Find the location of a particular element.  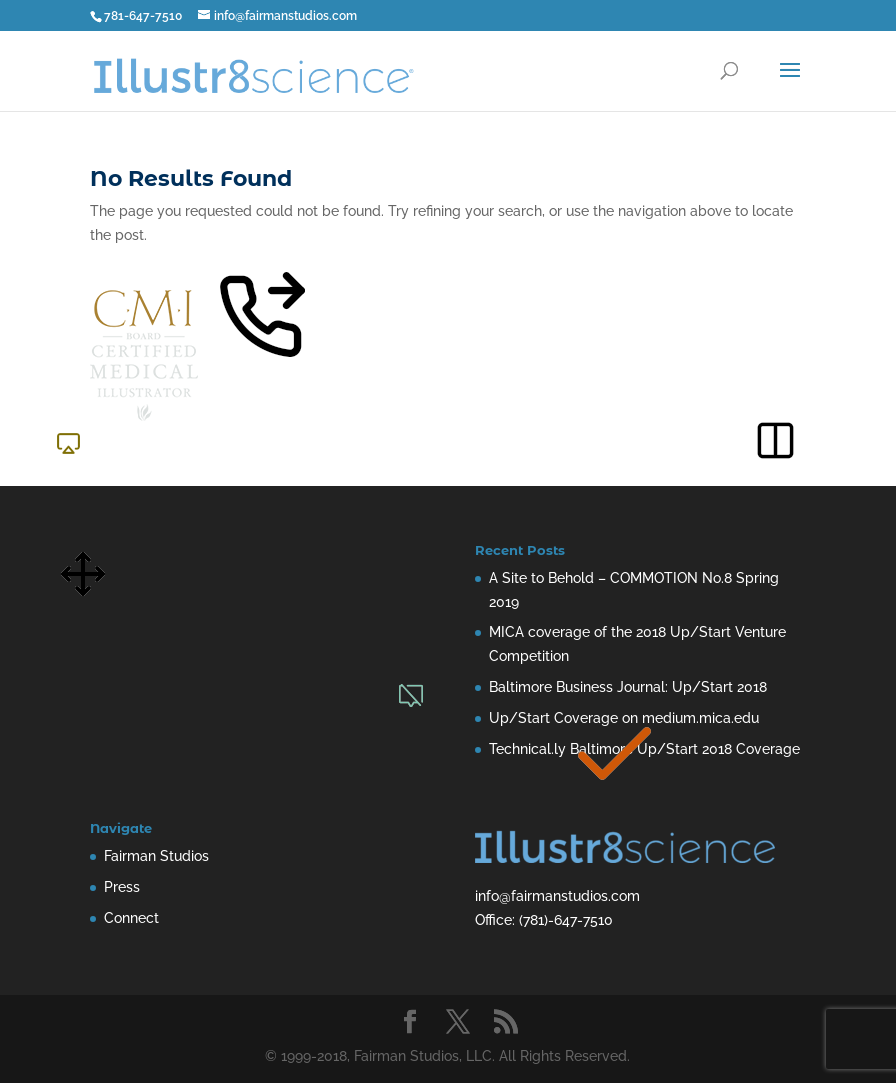

move or reposition an element is located at coordinates (83, 574).